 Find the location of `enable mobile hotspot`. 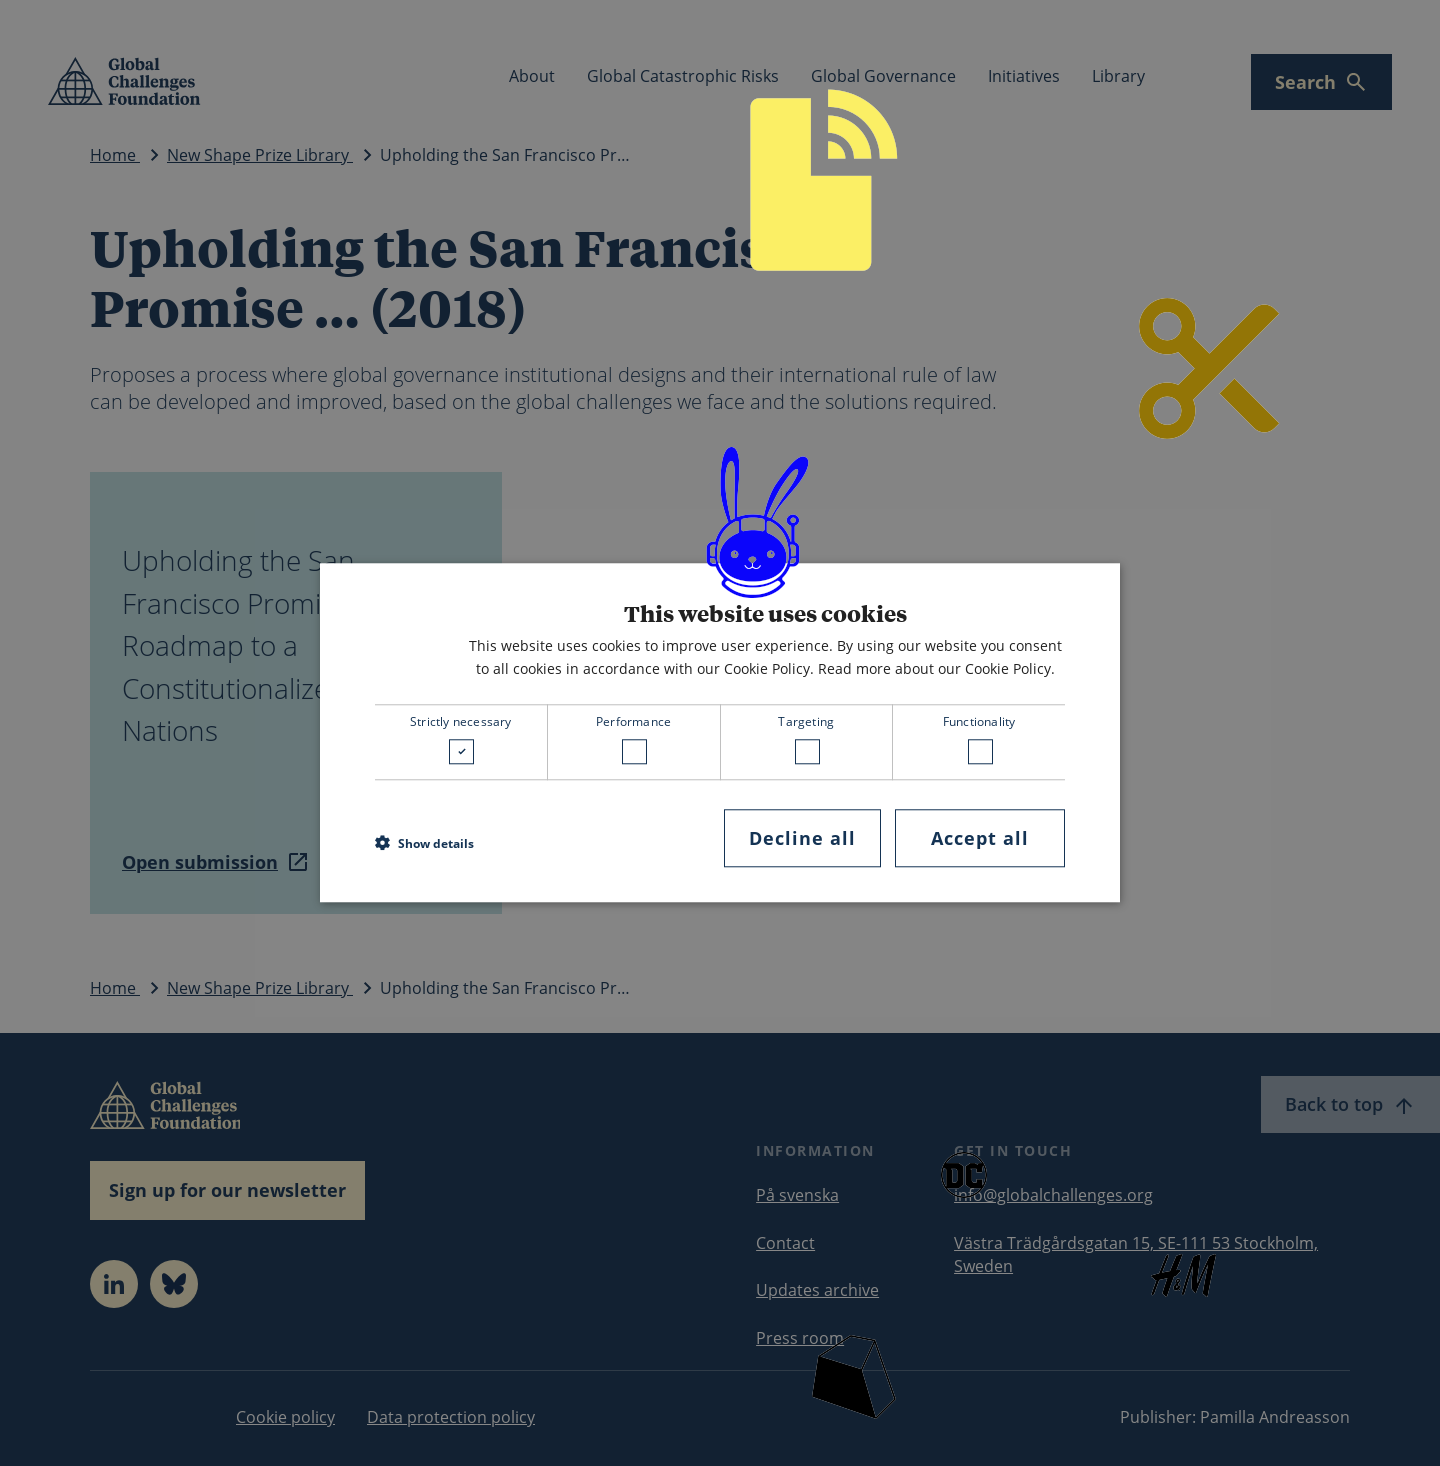

enable mobile hotspot is located at coordinates (819, 184).